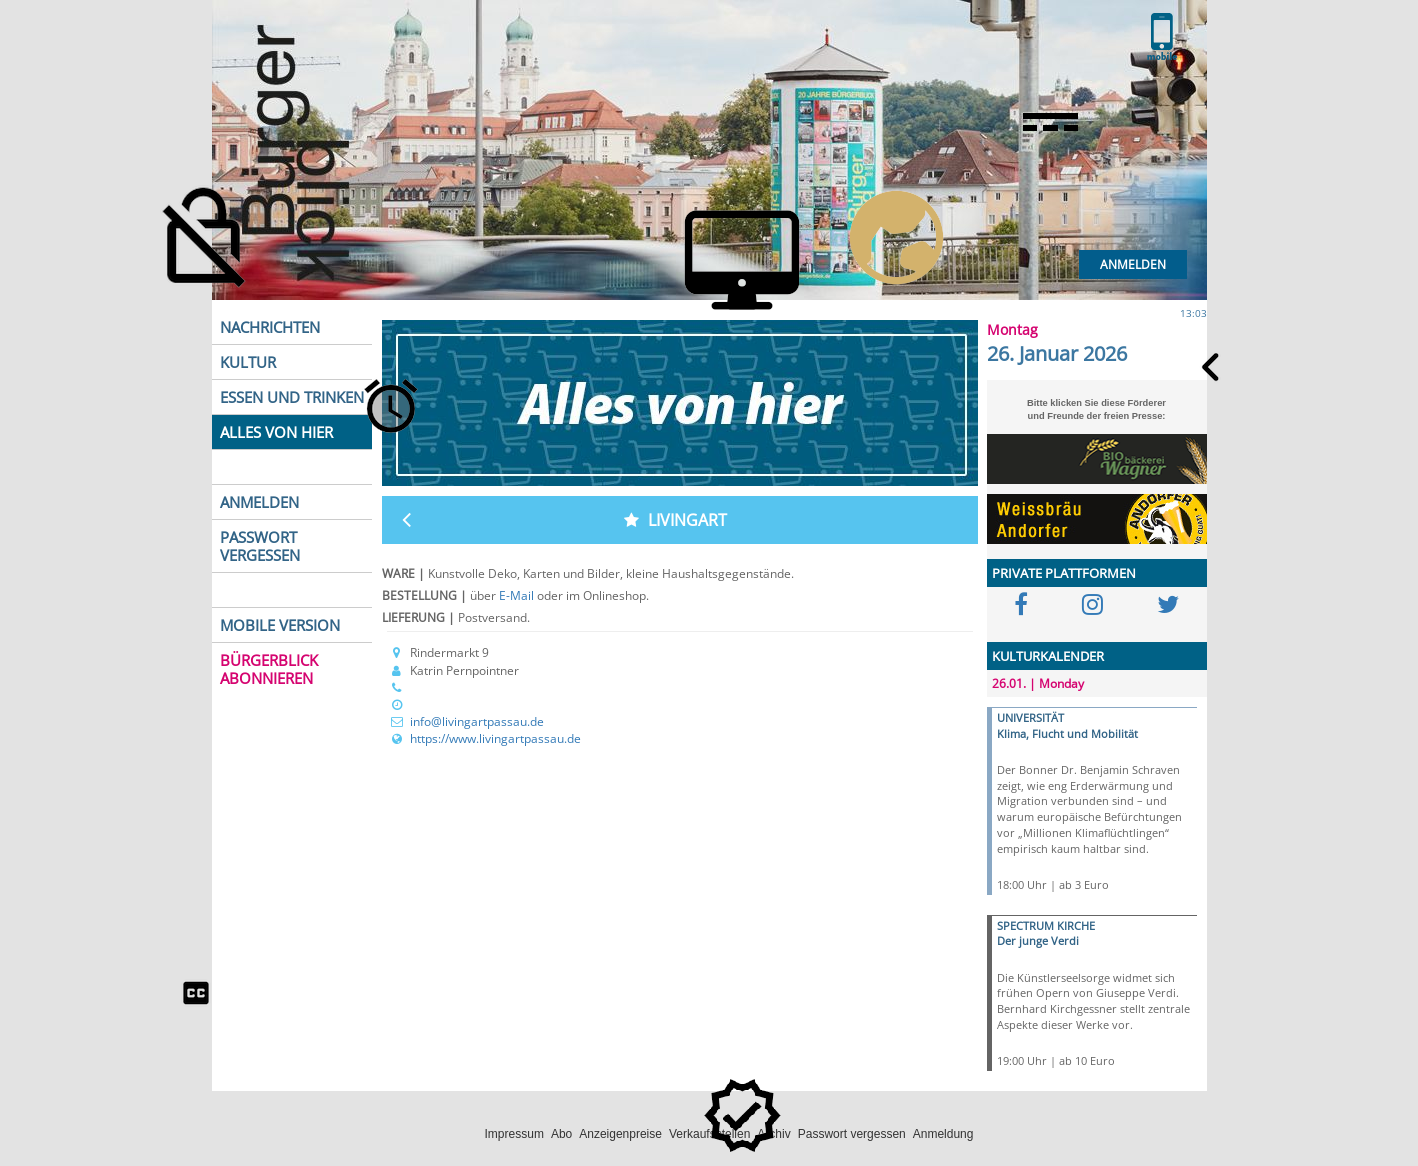  Describe the element at coordinates (203, 237) in the screenshot. I see `indicates an unencrypted or insecure connection` at that location.